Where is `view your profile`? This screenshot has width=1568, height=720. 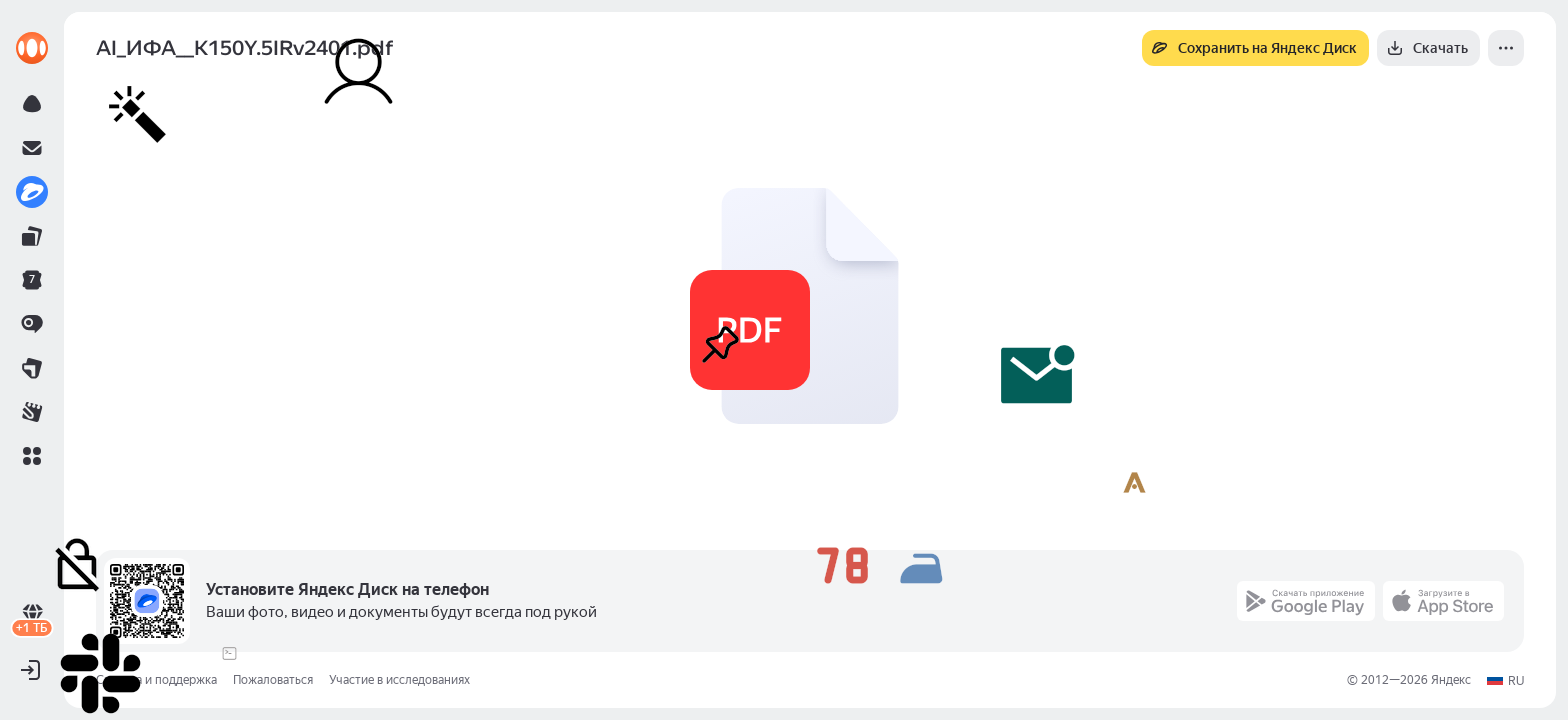
view your profile is located at coordinates (358, 72).